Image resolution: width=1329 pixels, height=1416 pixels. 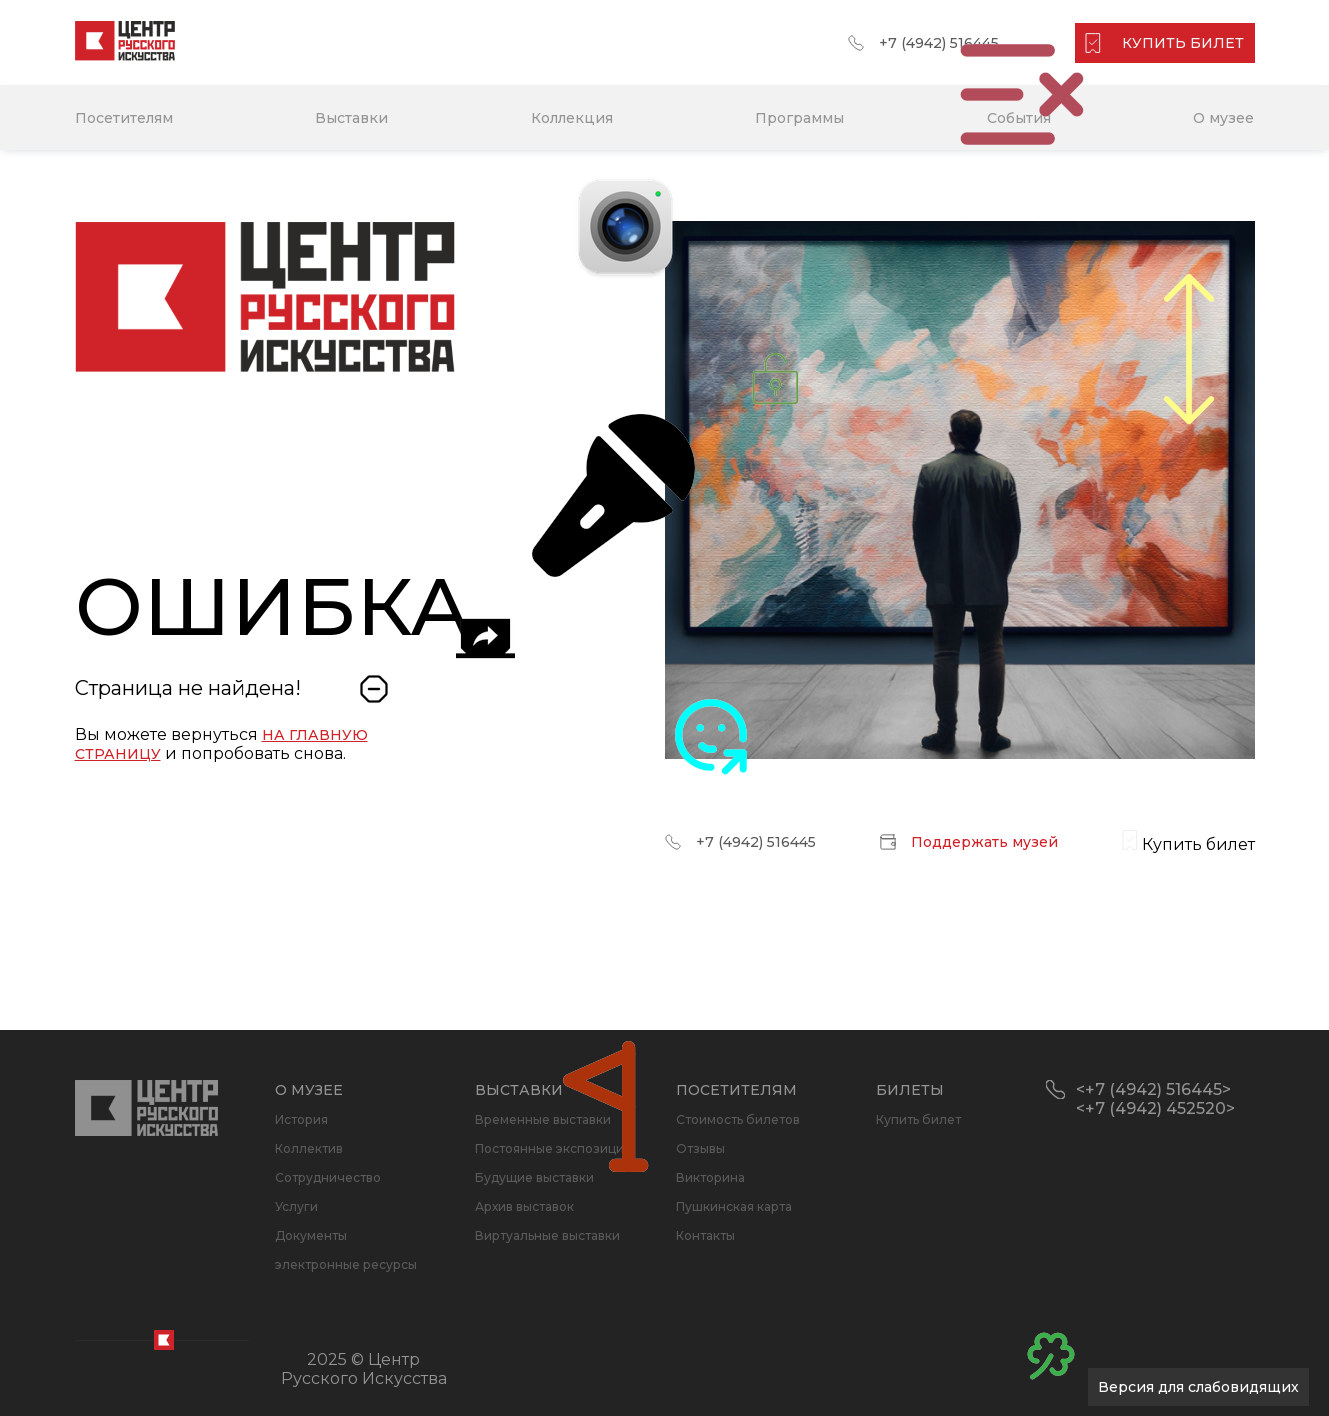 I want to click on access voice recording or audio input, so click(x=610, y=498).